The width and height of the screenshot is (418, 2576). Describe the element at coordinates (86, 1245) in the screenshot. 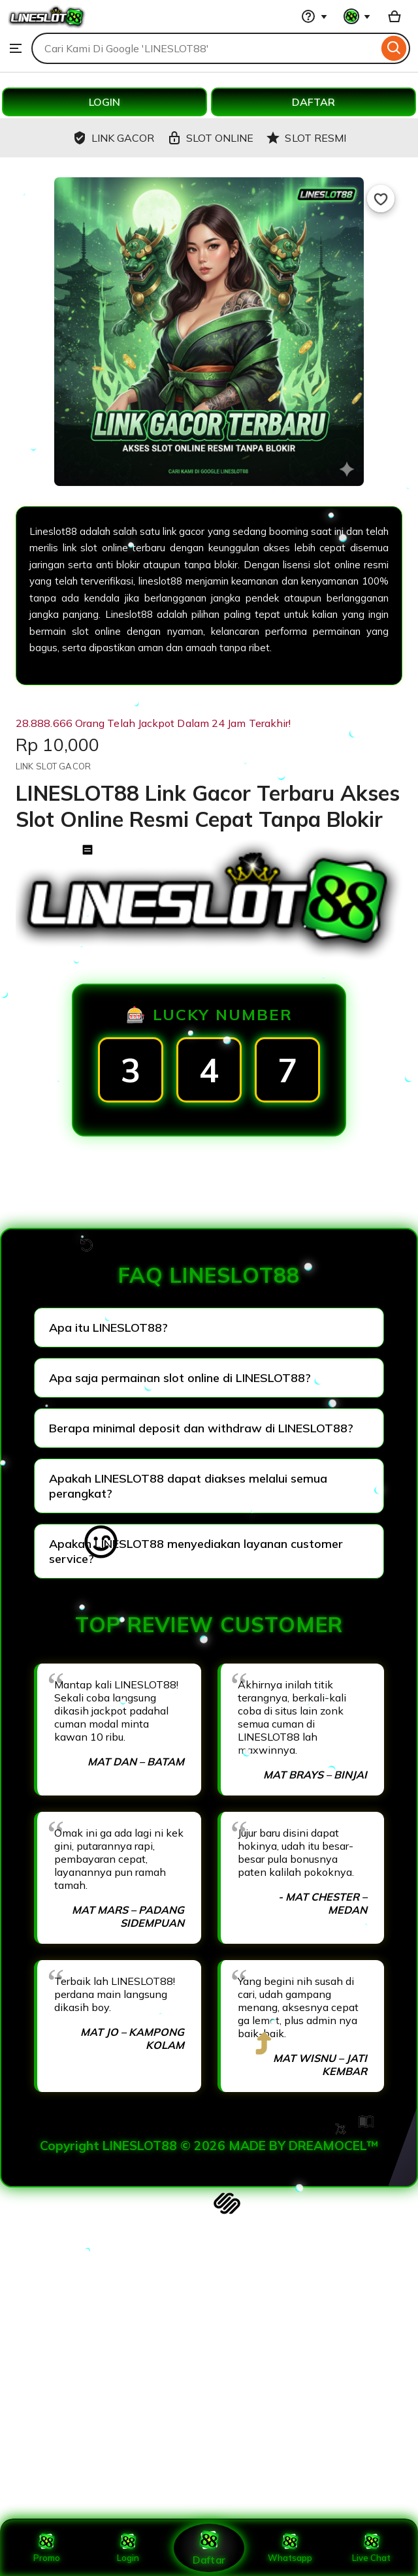

I see `undo the last action` at that location.